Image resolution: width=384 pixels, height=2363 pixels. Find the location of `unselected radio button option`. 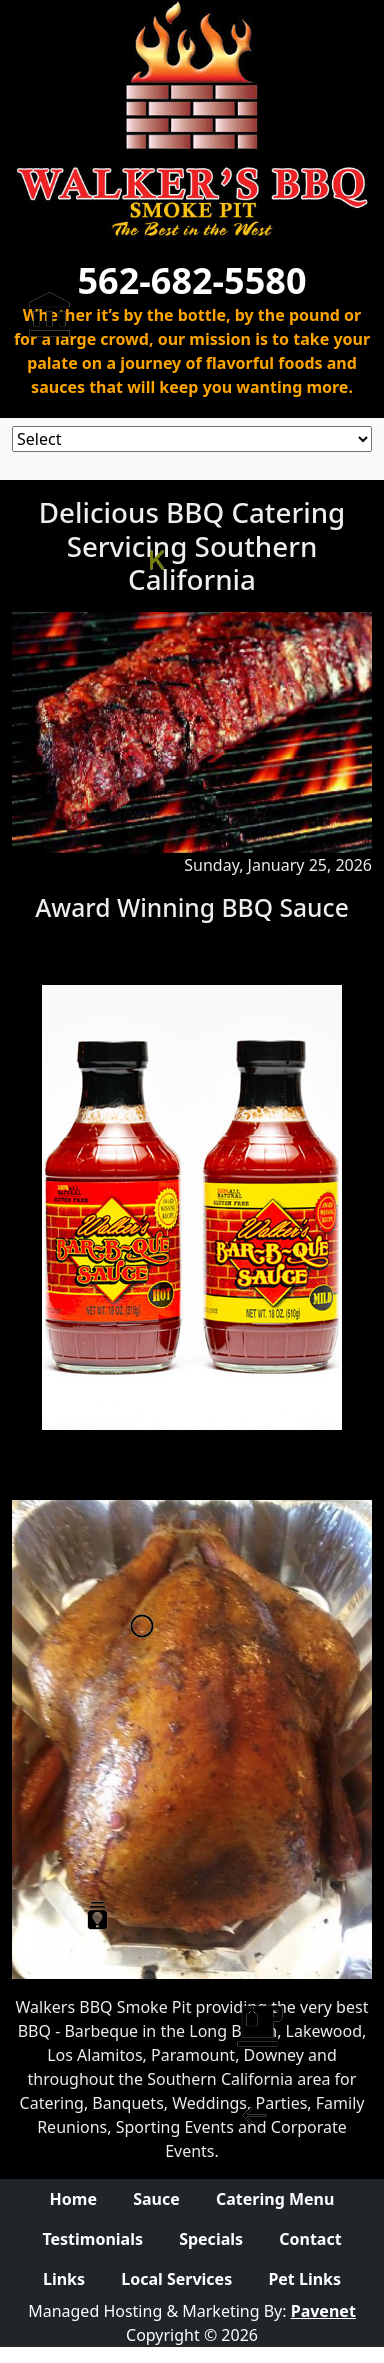

unselected radio button option is located at coordinates (142, 1626).